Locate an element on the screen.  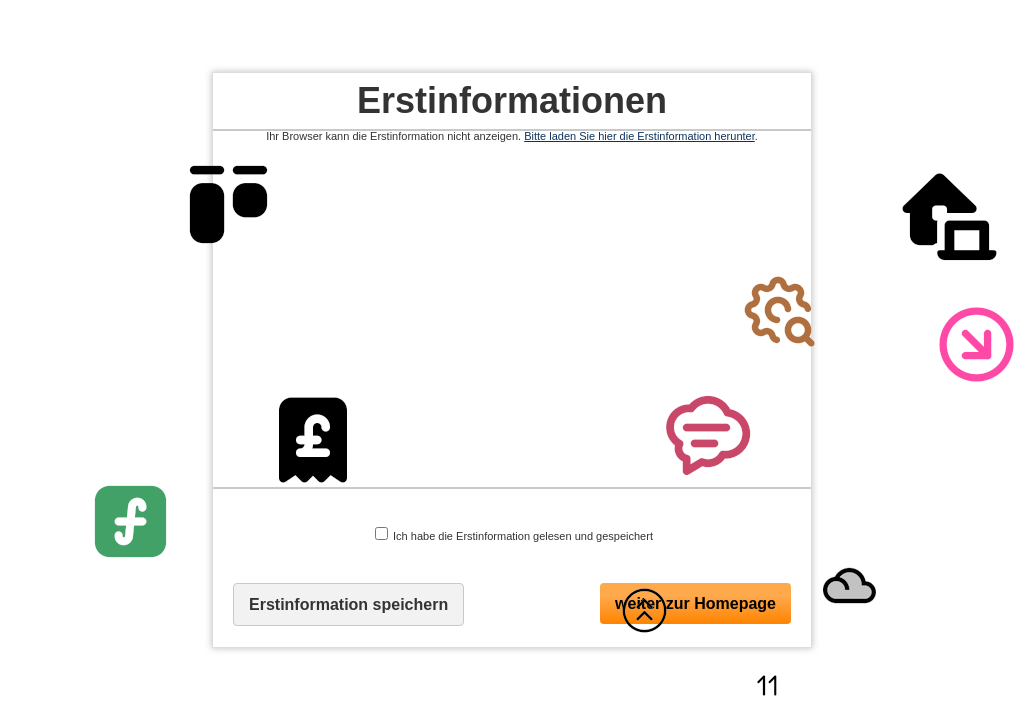
indicates item number 11 in a list or sequence is located at coordinates (768, 685).